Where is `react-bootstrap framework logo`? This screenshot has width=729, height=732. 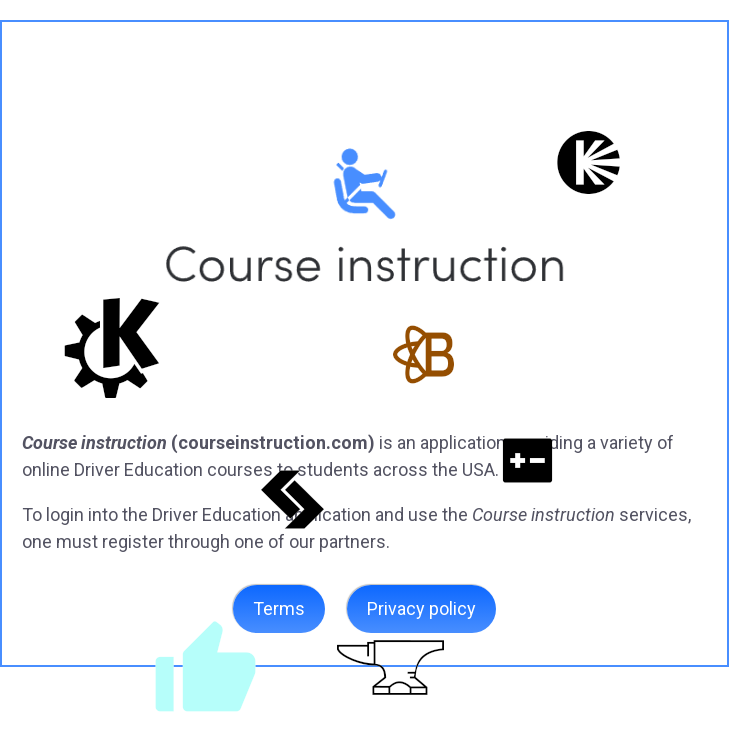 react-bootstrap framework logo is located at coordinates (423, 354).